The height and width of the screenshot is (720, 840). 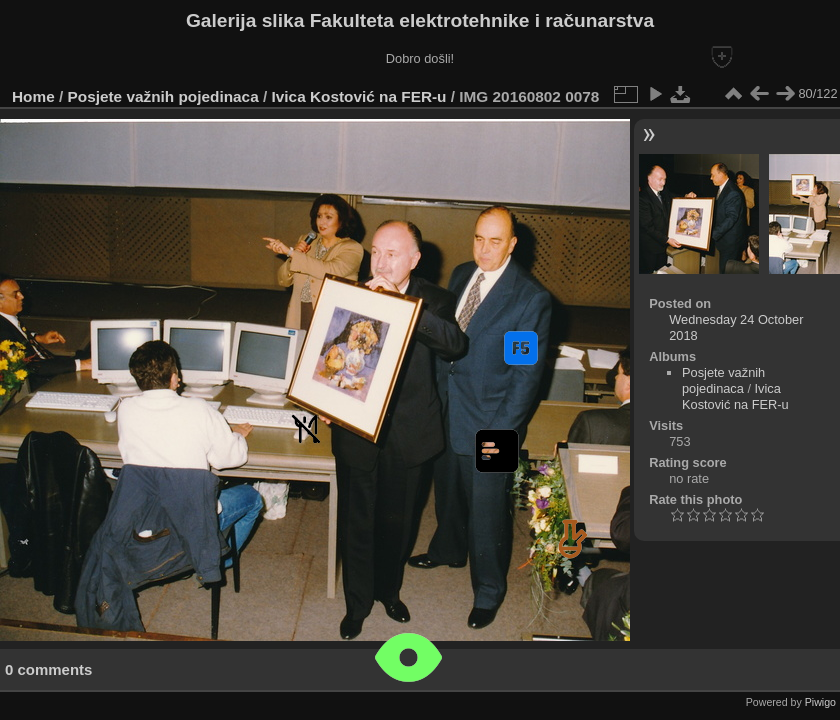 I want to click on view or preview content, so click(x=408, y=657).